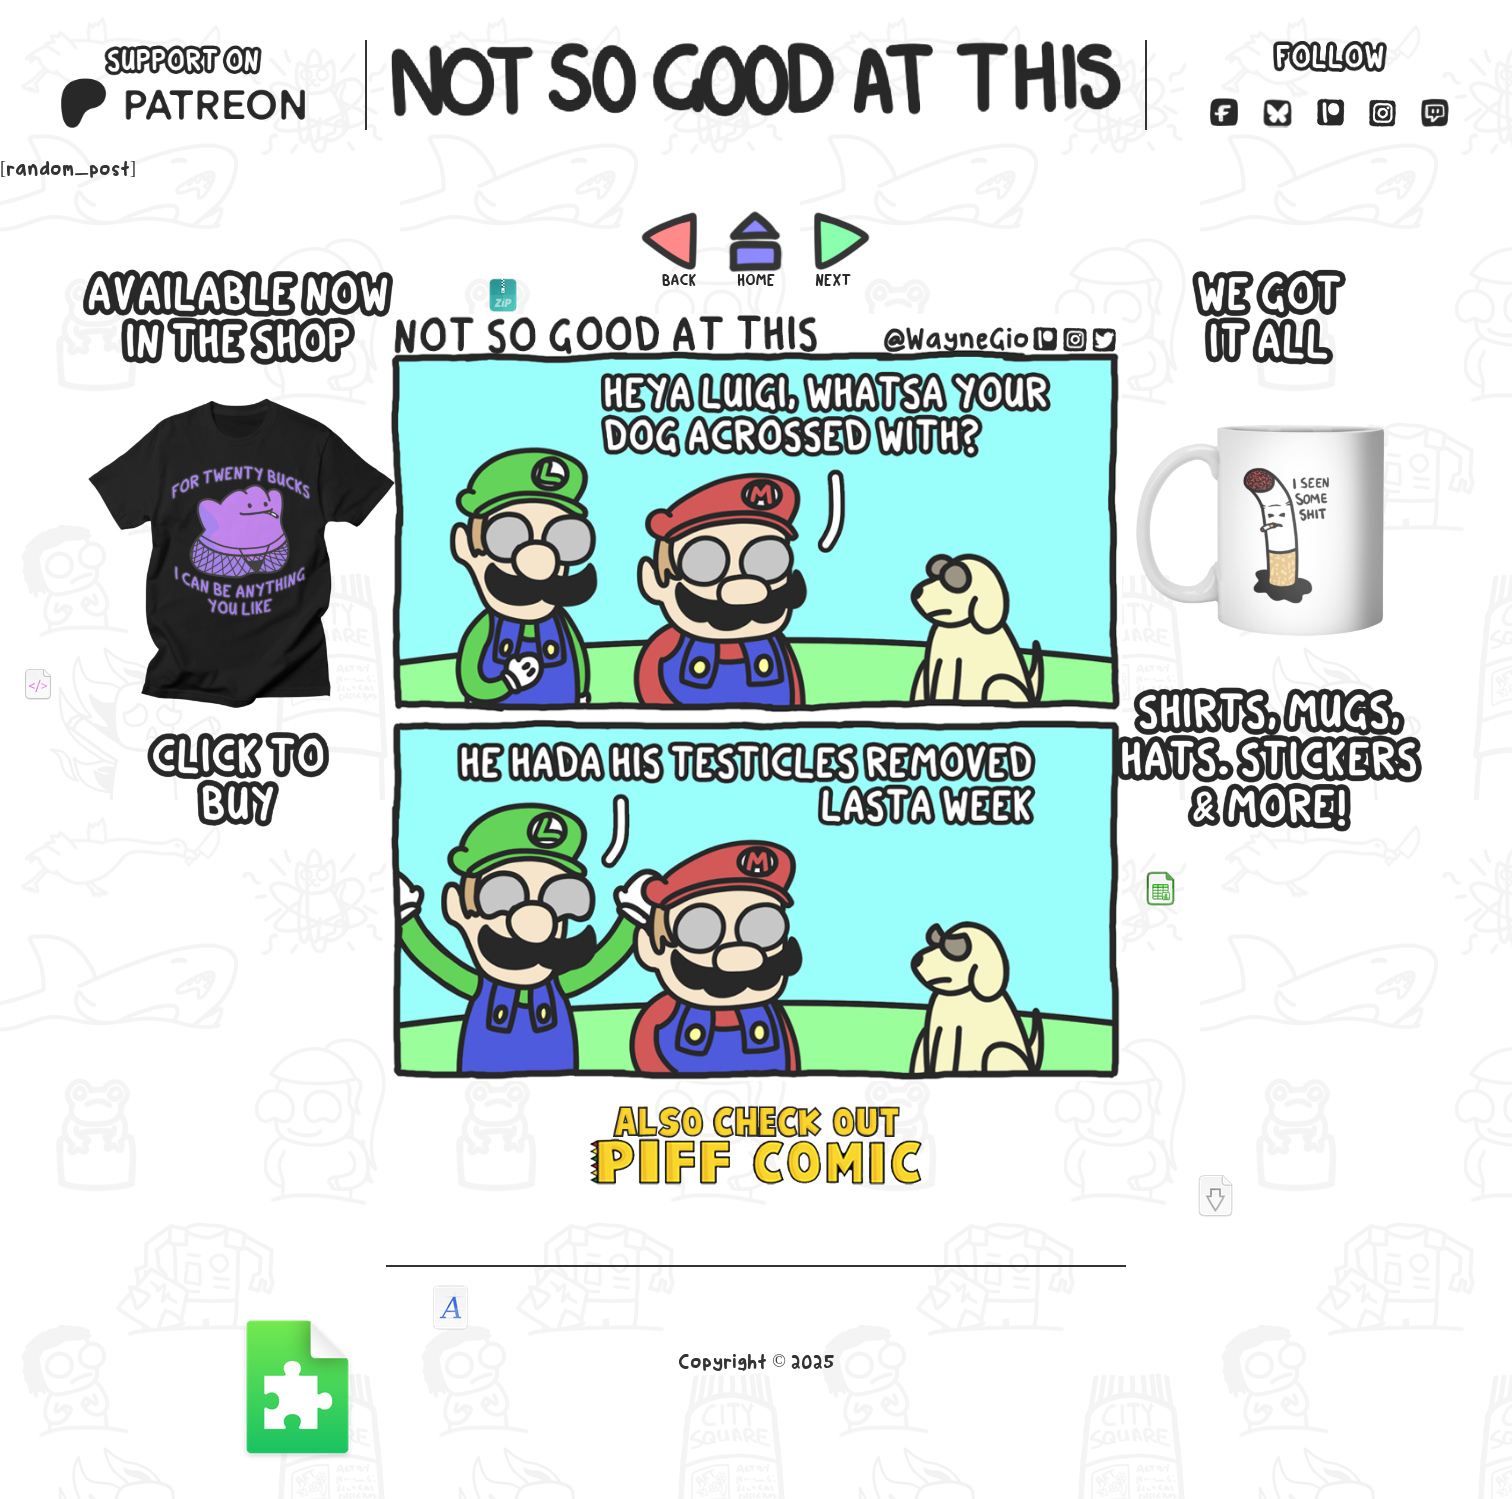  What do you see at coordinates (1160, 888) in the screenshot?
I see `open a libreoffice calc spreadsheet file` at bounding box center [1160, 888].